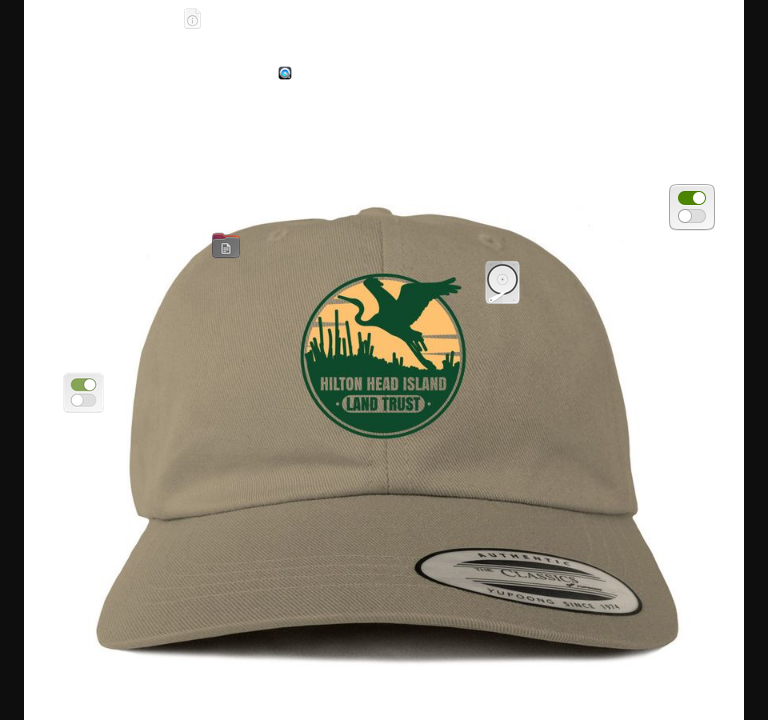 The height and width of the screenshot is (720, 768). What do you see at coordinates (285, 73) in the screenshot?
I see `open QuickTime Player to watch videos` at bounding box center [285, 73].